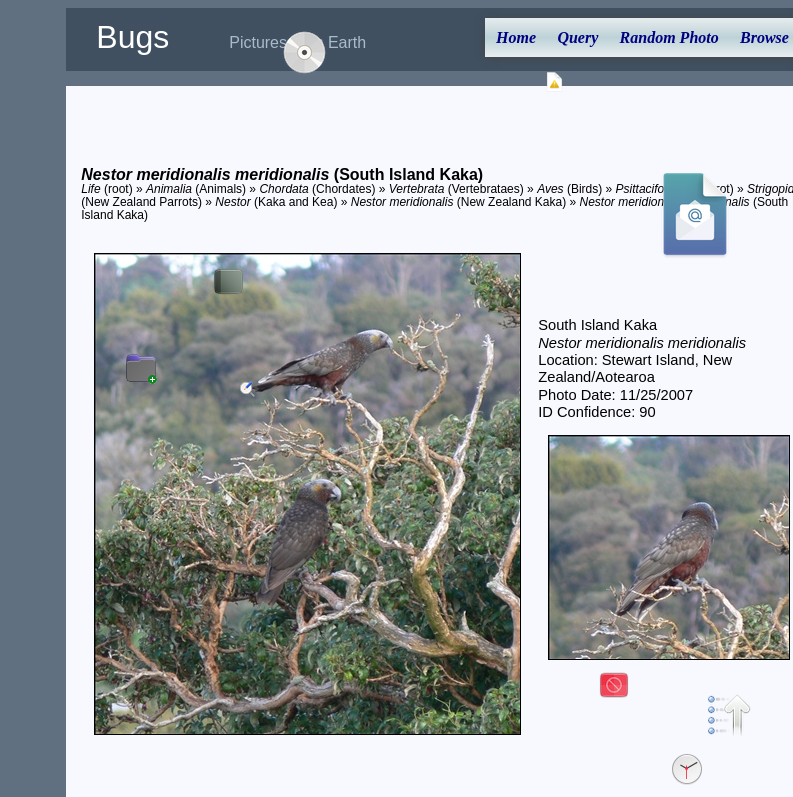 This screenshot has height=797, width=793. What do you see at coordinates (695, 214) in the screenshot?
I see `microsoft outlook email file` at bounding box center [695, 214].